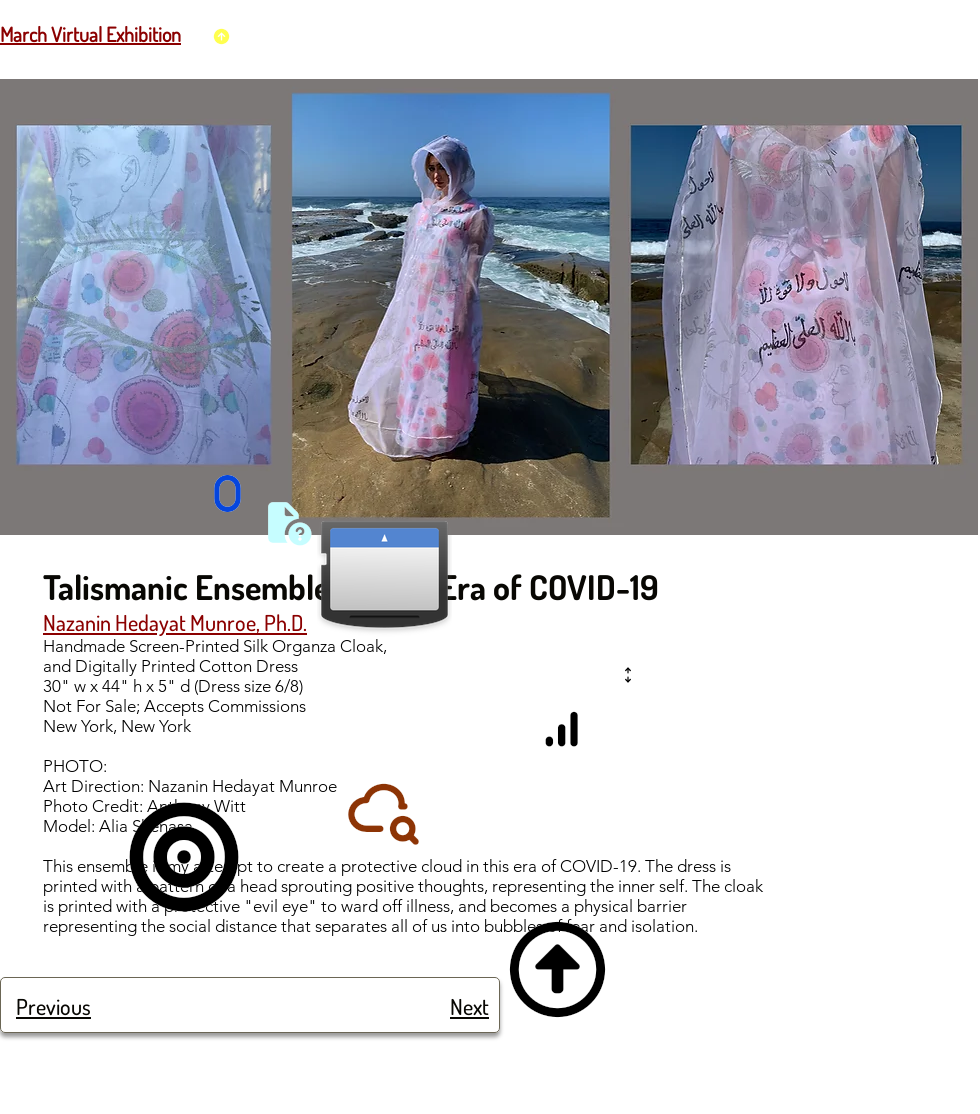  What do you see at coordinates (383, 809) in the screenshot?
I see `search files in cloud storage` at bounding box center [383, 809].